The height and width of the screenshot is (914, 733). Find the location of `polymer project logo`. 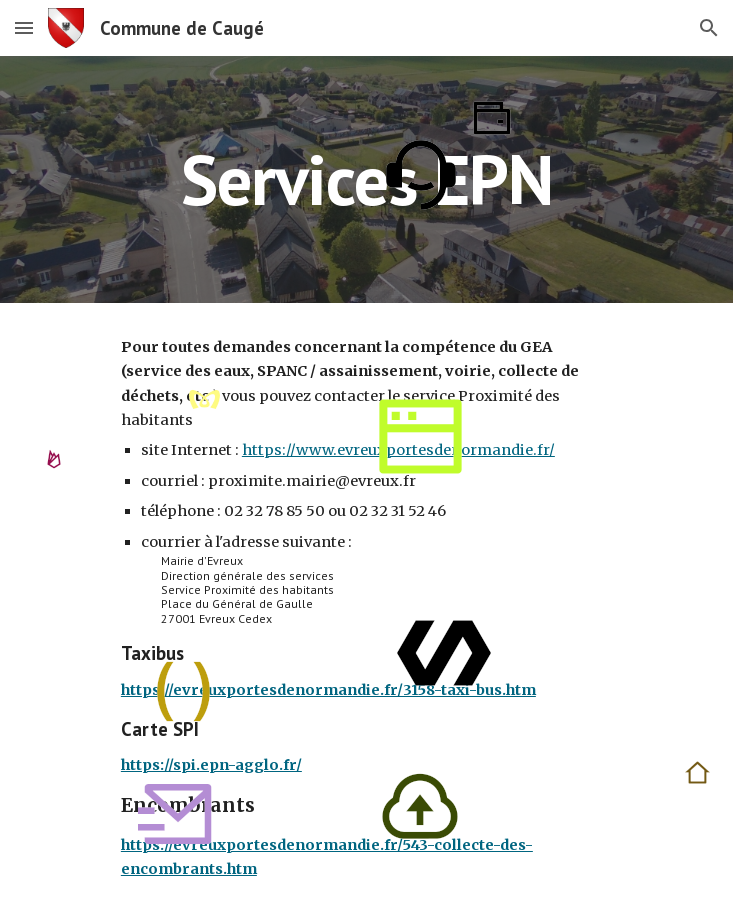

polymer project logo is located at coordinates (444, 653).